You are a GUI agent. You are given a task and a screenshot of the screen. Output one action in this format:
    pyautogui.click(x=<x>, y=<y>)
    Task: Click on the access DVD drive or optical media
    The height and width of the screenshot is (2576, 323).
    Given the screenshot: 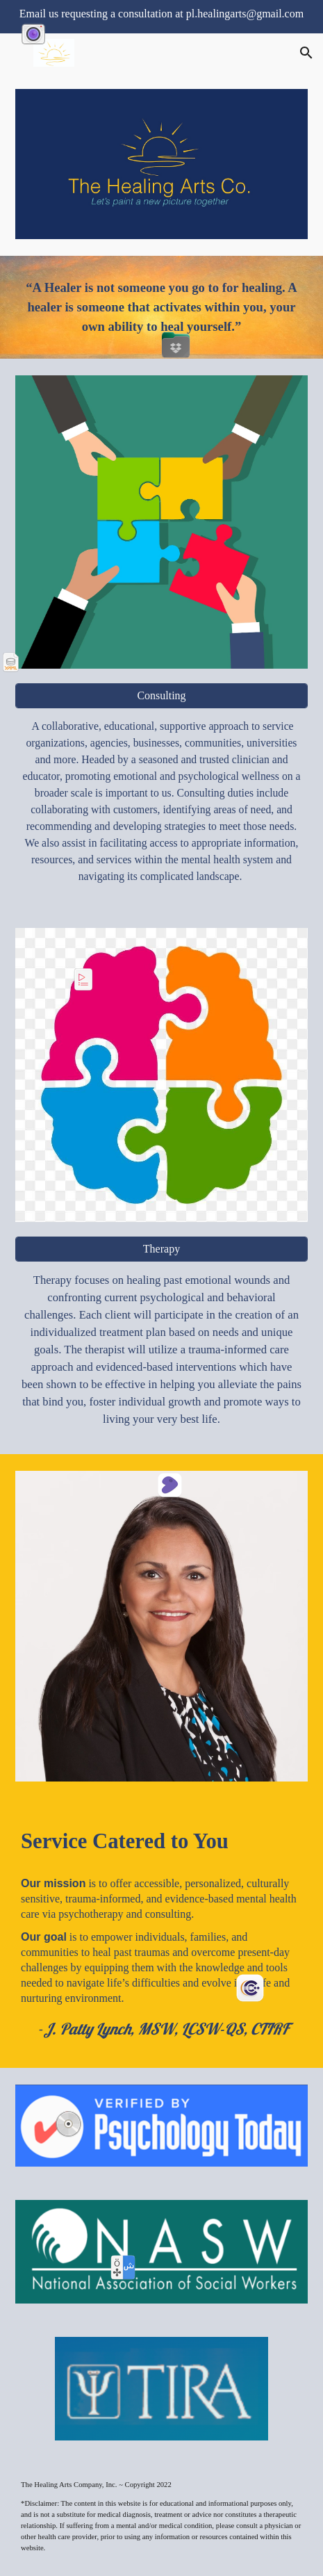 What is the action you would take?
    pyautogui.click(x=68, y=2123)
    